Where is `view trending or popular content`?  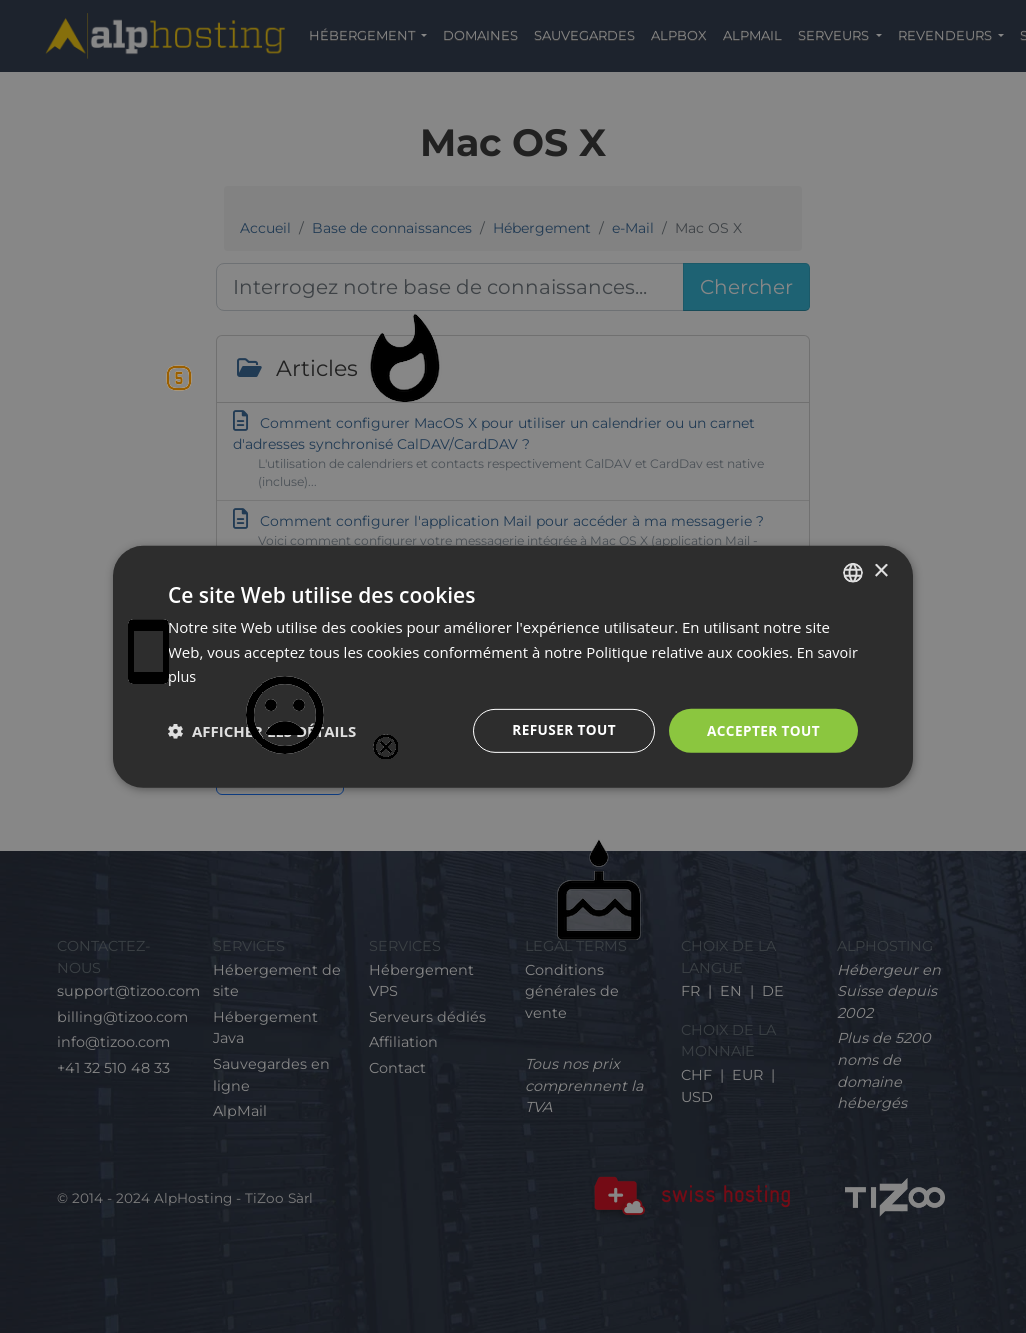 view trending or popular content is located at coordinates (405, 359).